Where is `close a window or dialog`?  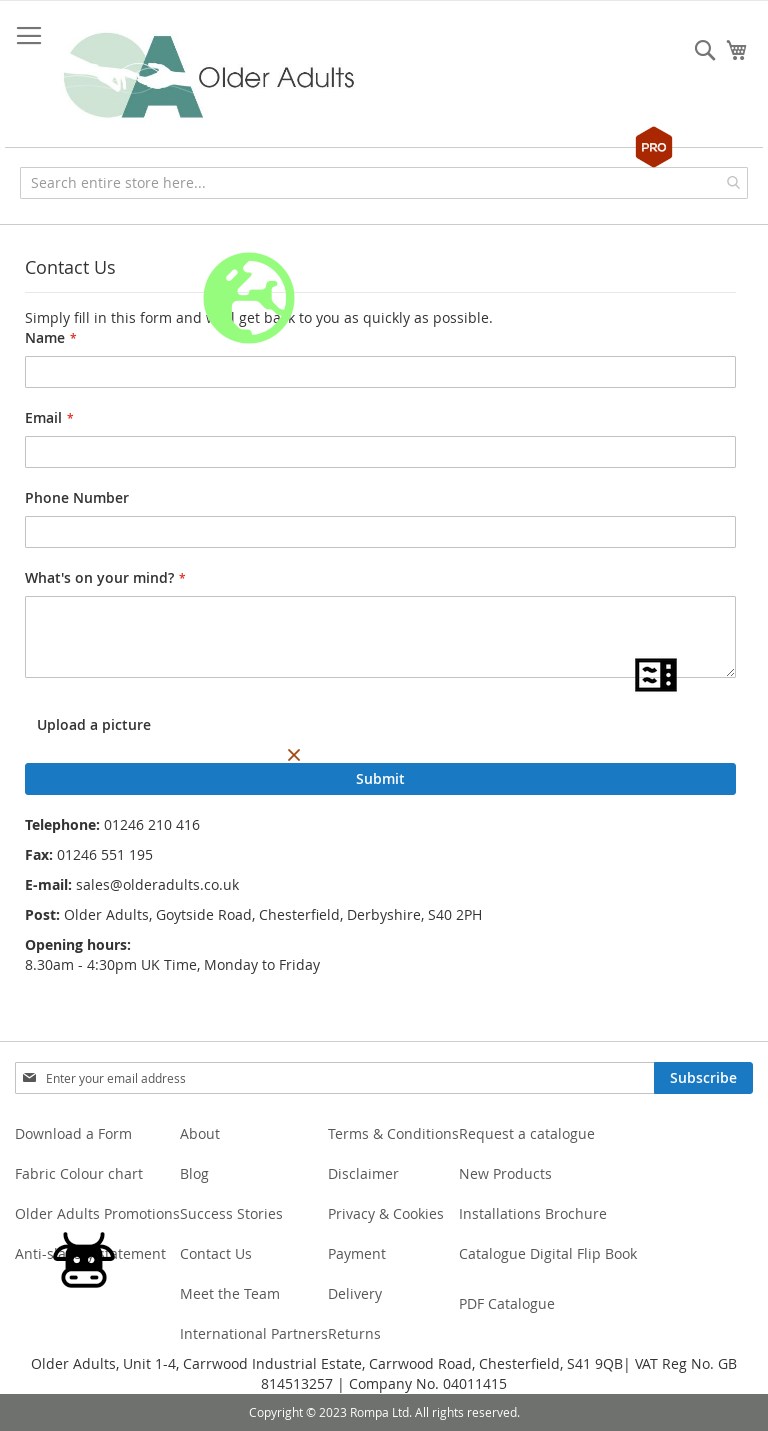 close a window or dialog is located at coordinates (294, 755).